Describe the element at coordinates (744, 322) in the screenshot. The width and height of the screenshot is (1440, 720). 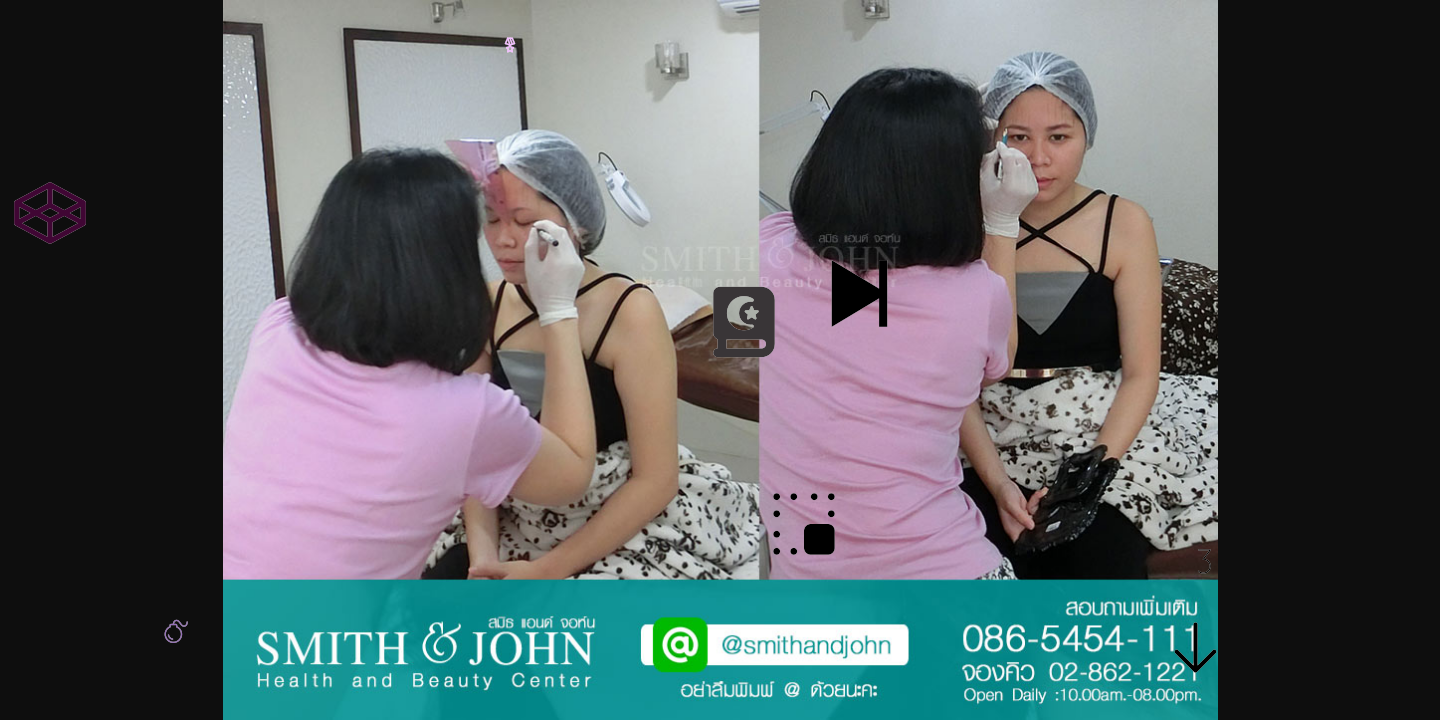
I see `access quran or islamic religious text` at that location.